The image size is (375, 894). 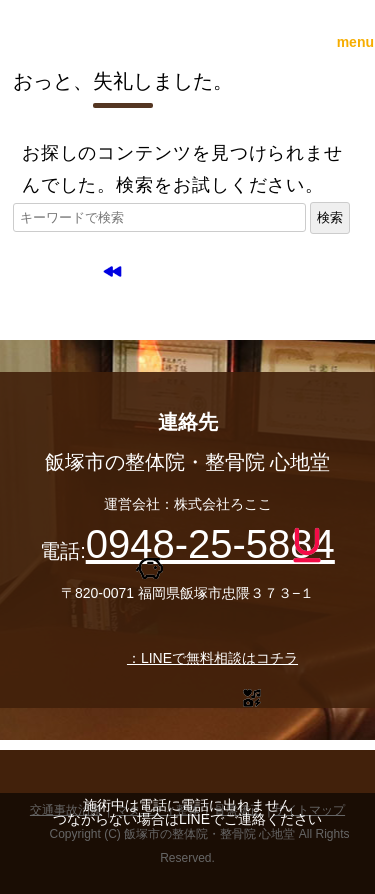 What do you see at coordinates (112, 271) in the screenshot?
I see `skip to previous track` at bounding box center [112, 271].